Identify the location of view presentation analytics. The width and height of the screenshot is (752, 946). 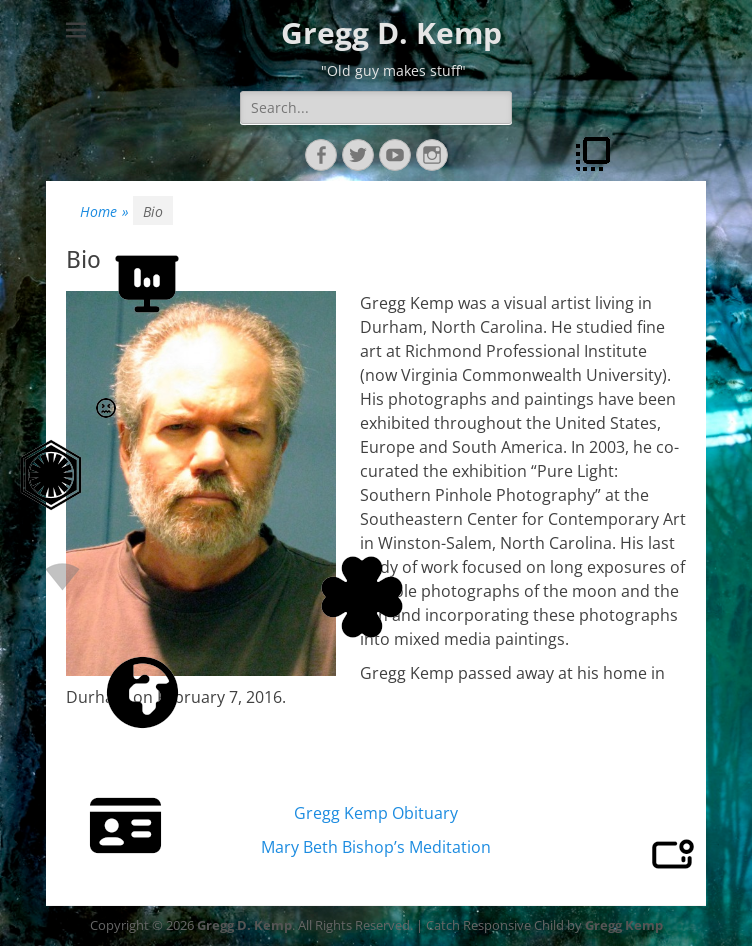
(147, 284).